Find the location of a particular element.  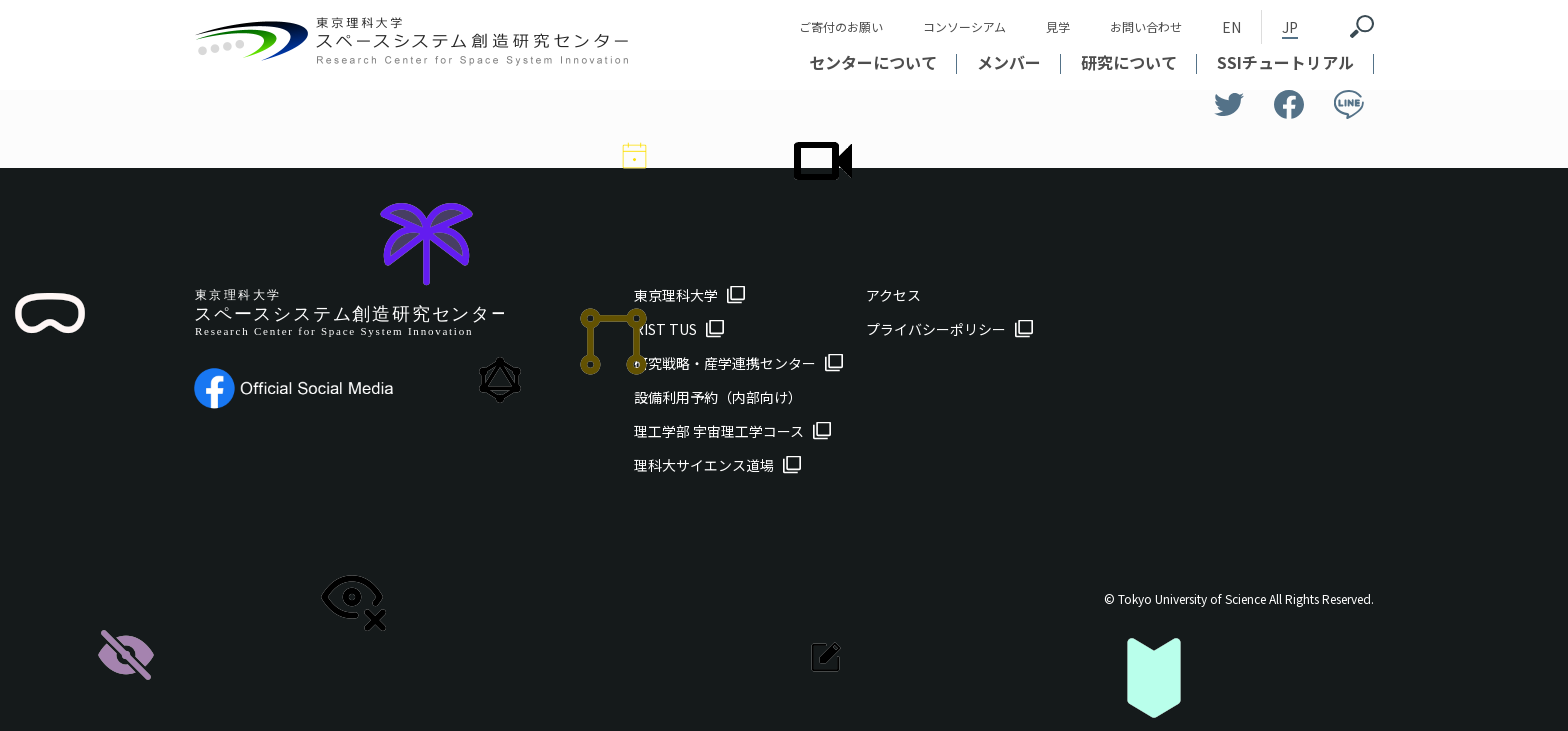

connect nodes or create a path between points is located at coordinates (613, 341).